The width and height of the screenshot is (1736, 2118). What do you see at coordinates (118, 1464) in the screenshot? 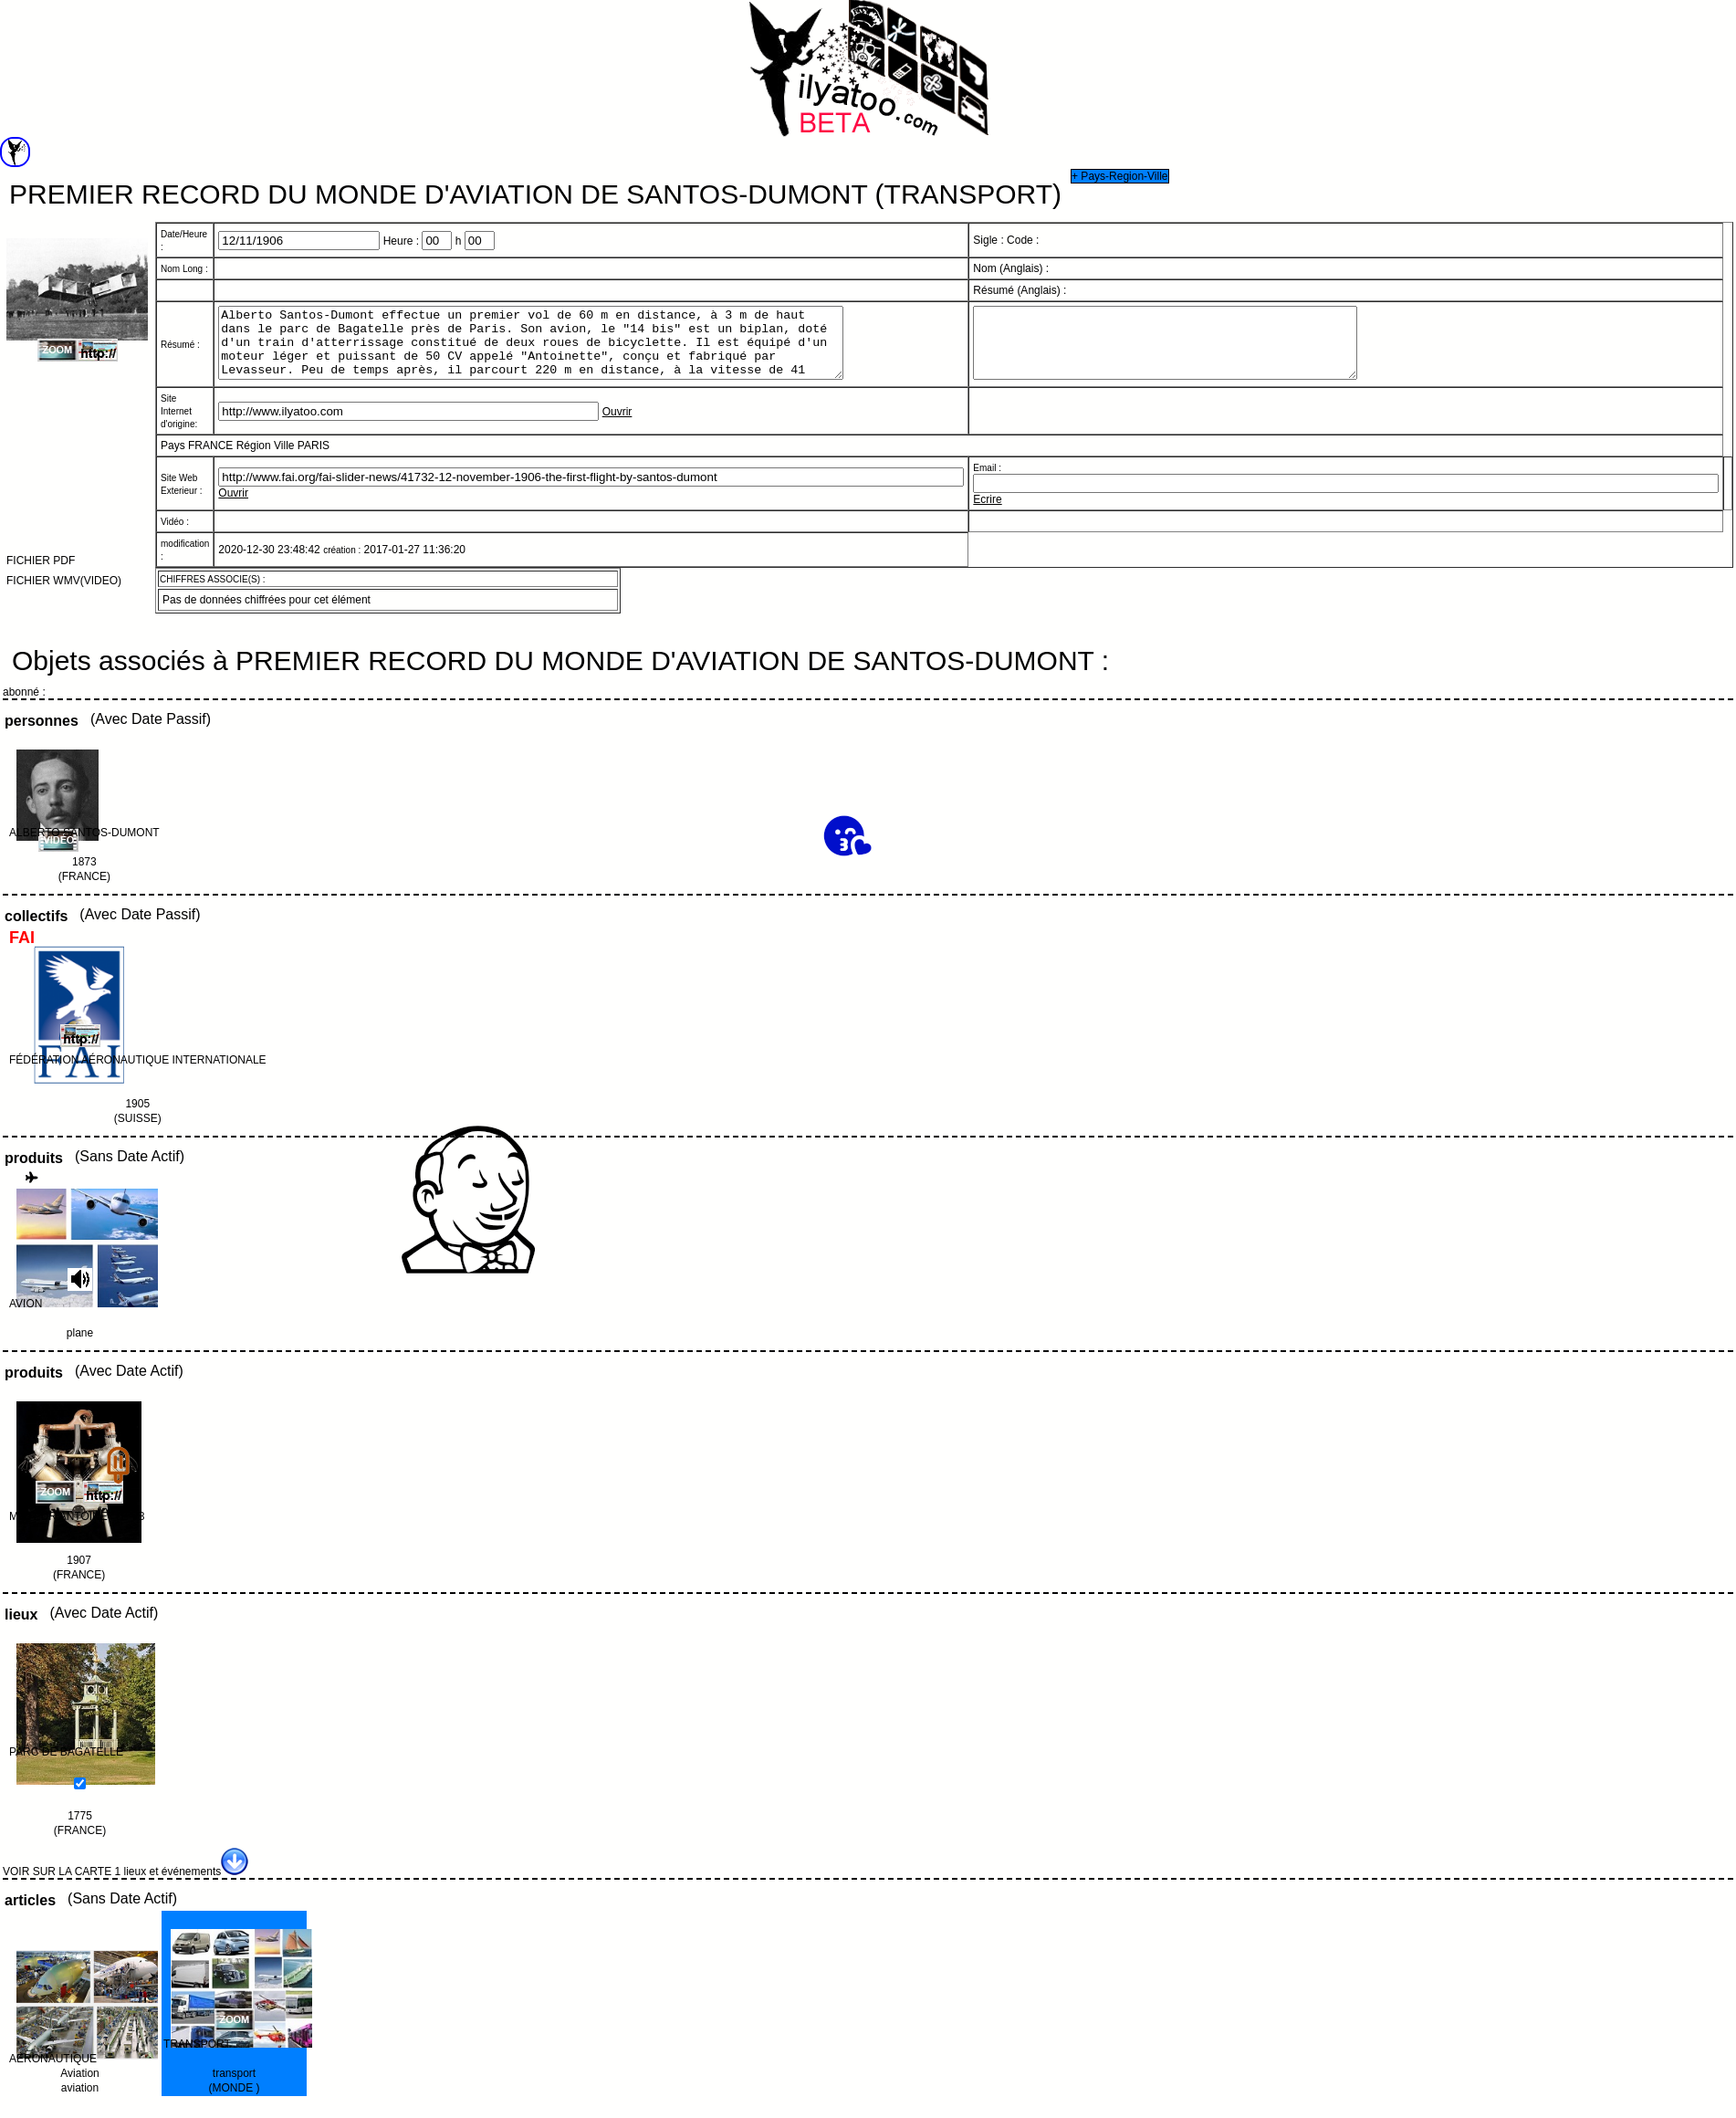
I see `indicates frozen treats or ice cream category` at bounding box center [118, 1464].